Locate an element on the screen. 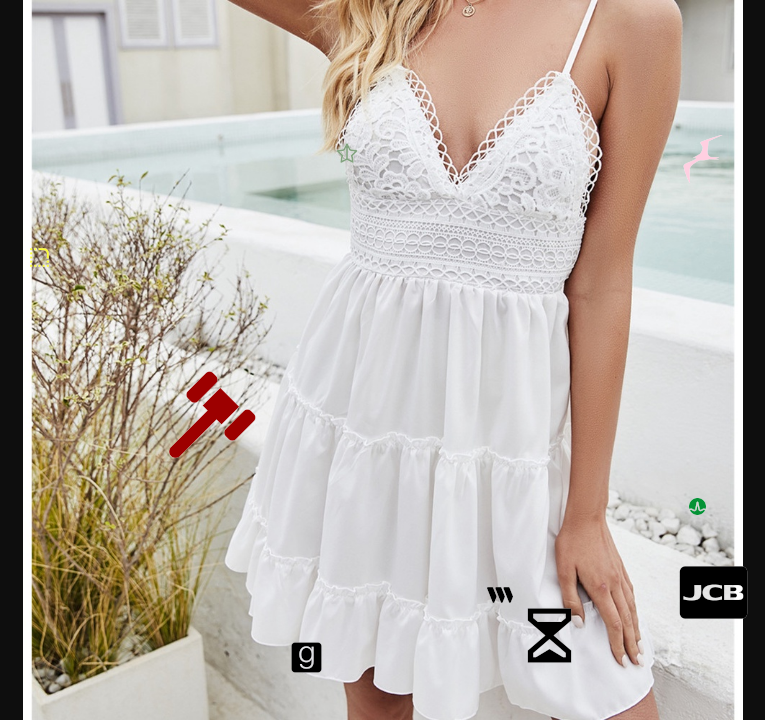 This screenshot has height=720, width=765. open the goodreads app is located at coordinates (306, 657).